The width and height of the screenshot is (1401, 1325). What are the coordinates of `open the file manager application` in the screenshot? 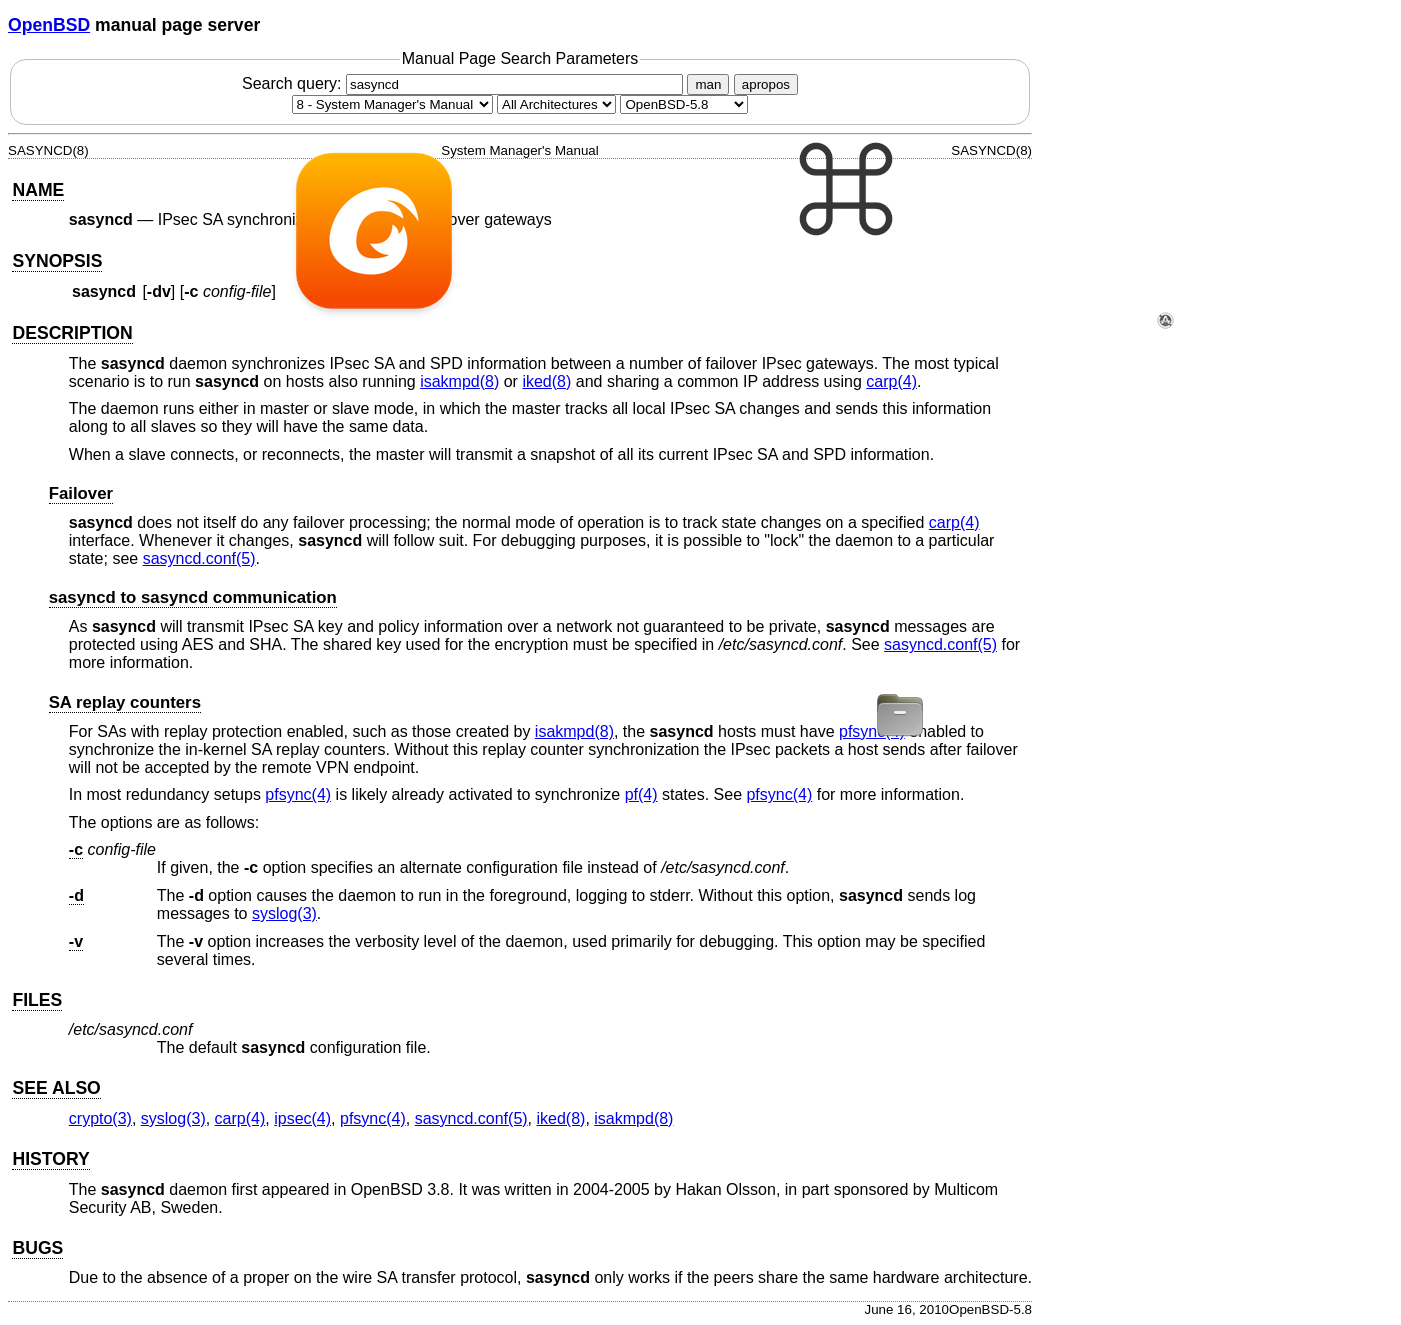 It's located at (900, 715).